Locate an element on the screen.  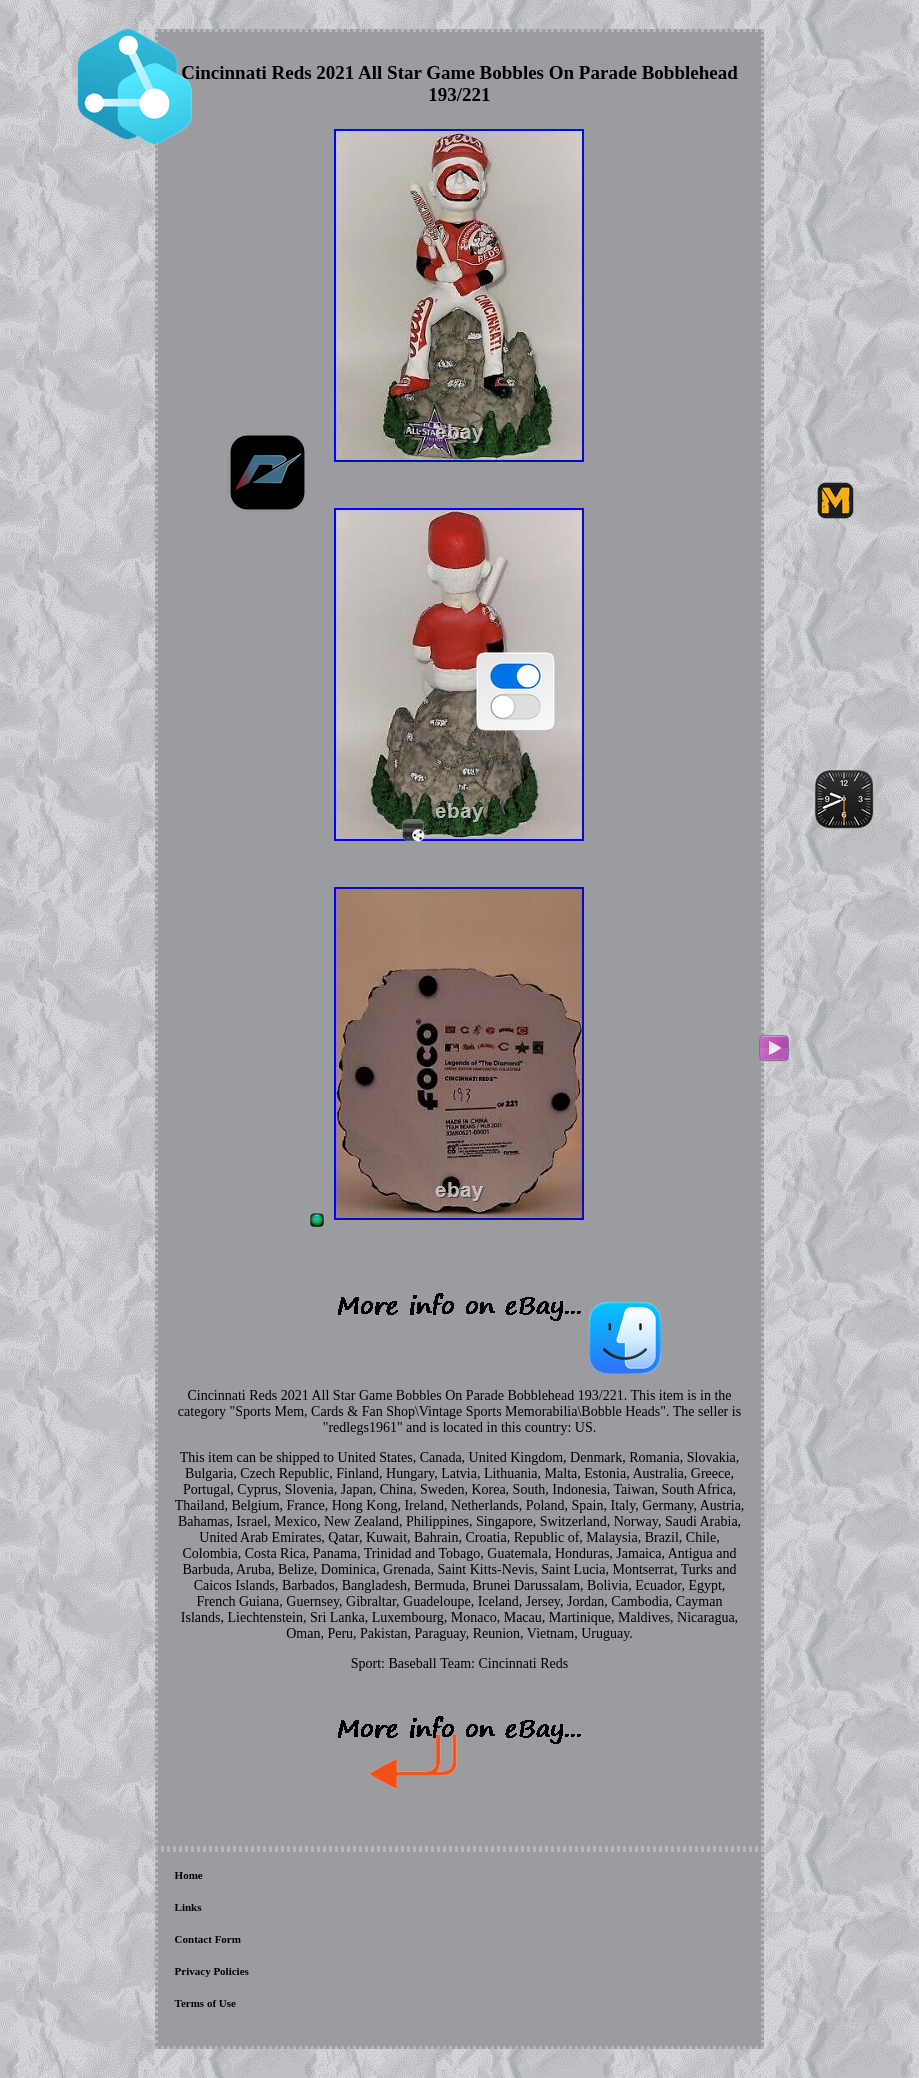
configure network server sharing settings is located at coordinates (413, 830).